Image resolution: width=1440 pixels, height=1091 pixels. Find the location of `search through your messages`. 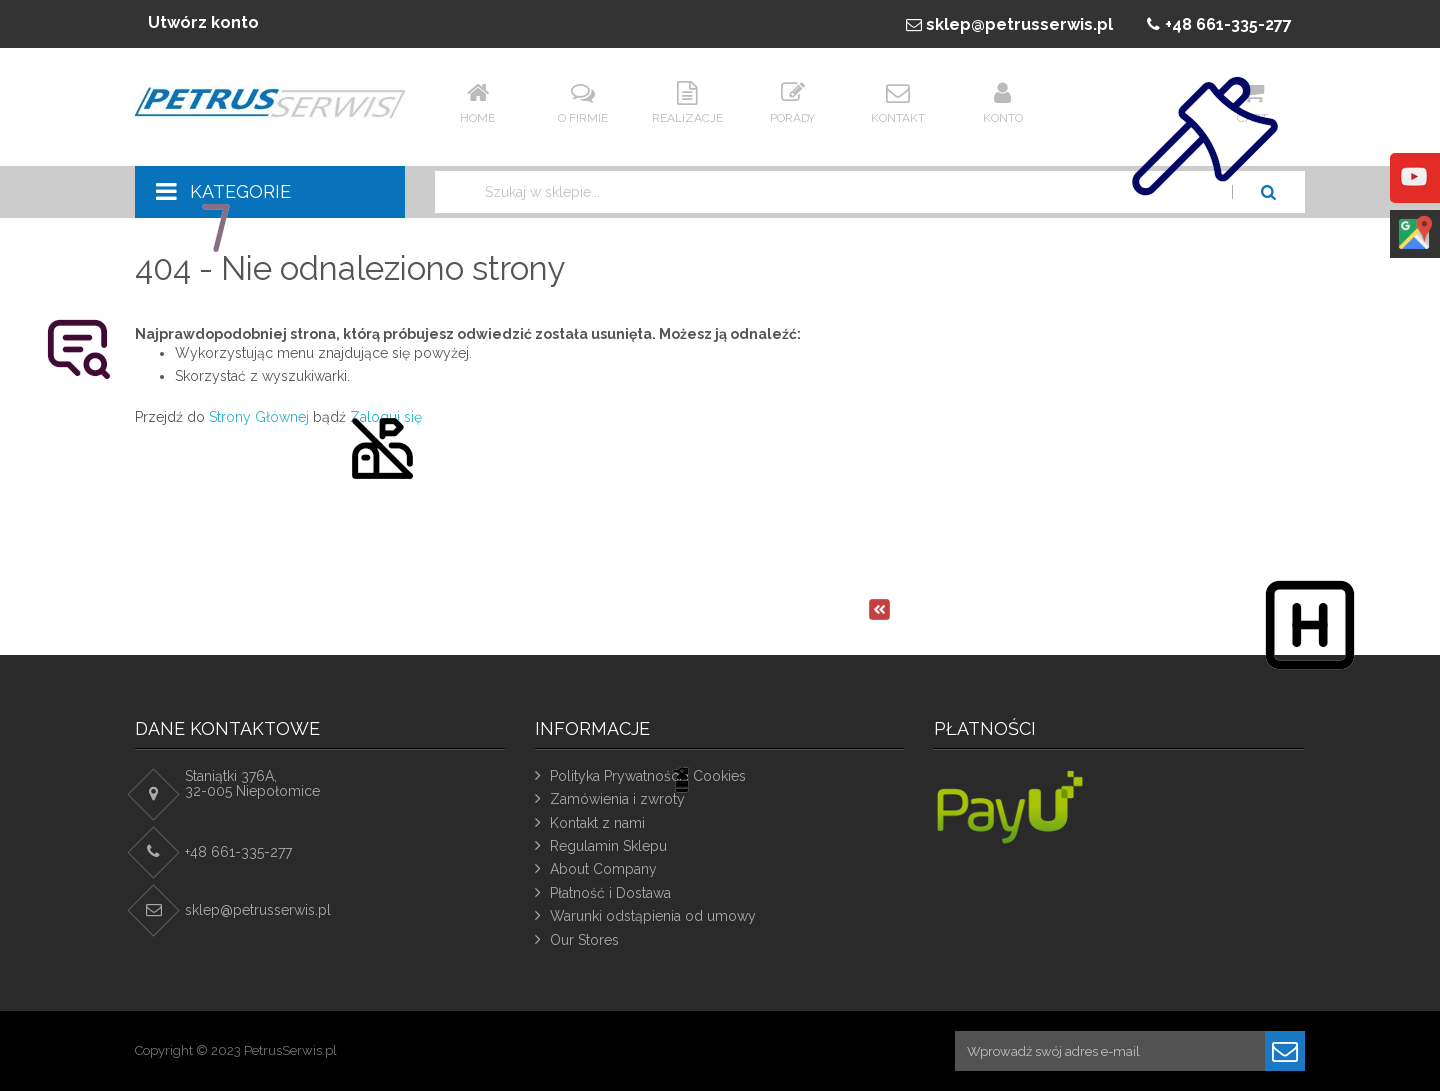

search through your messages is located at coordinates (77, 346).